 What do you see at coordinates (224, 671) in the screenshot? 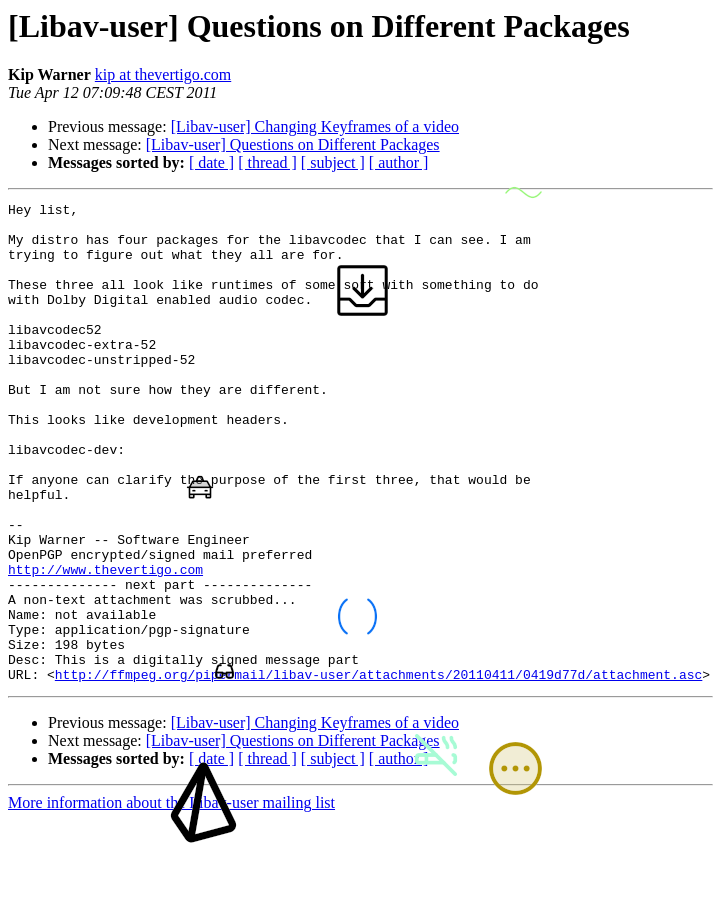
I see `enable reading mode or accessibility features` at bounding box center [224, 671].